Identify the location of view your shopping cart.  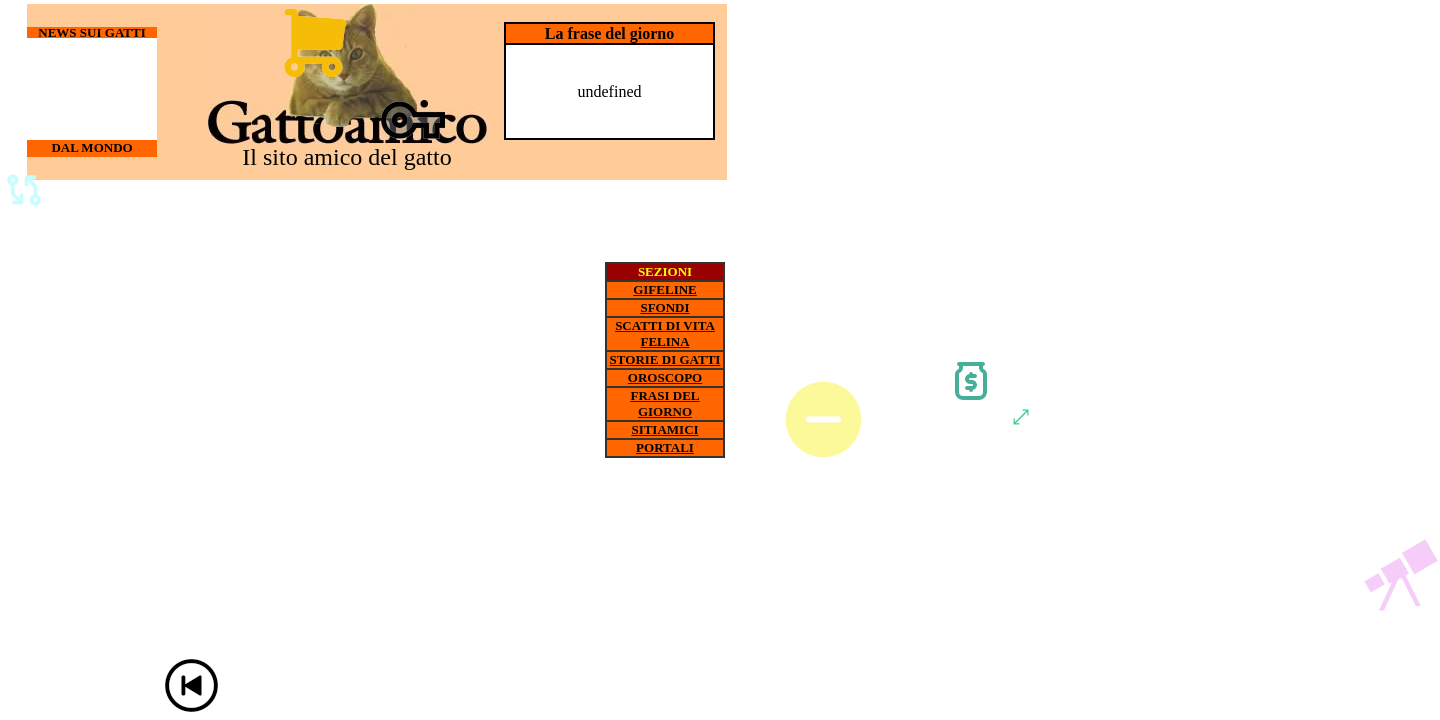
(315, 43).